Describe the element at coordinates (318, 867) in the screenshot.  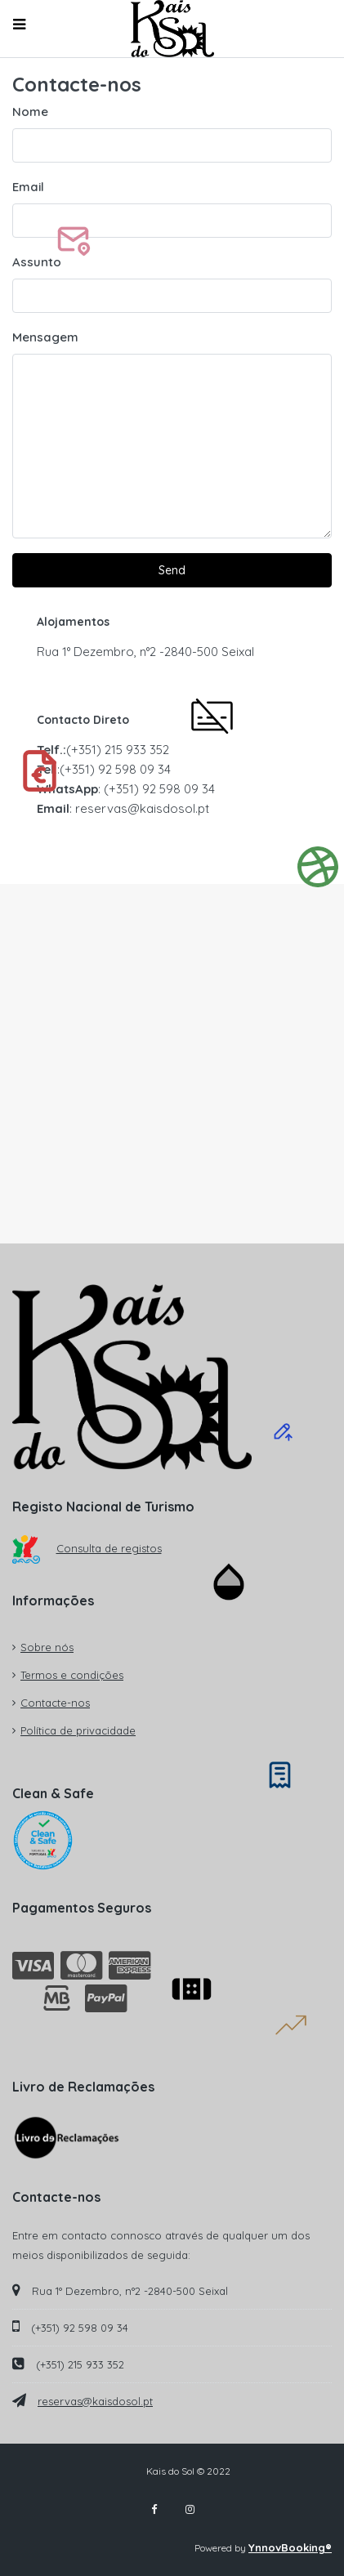
I see `visit dribbble profile or portfolio` at that location.